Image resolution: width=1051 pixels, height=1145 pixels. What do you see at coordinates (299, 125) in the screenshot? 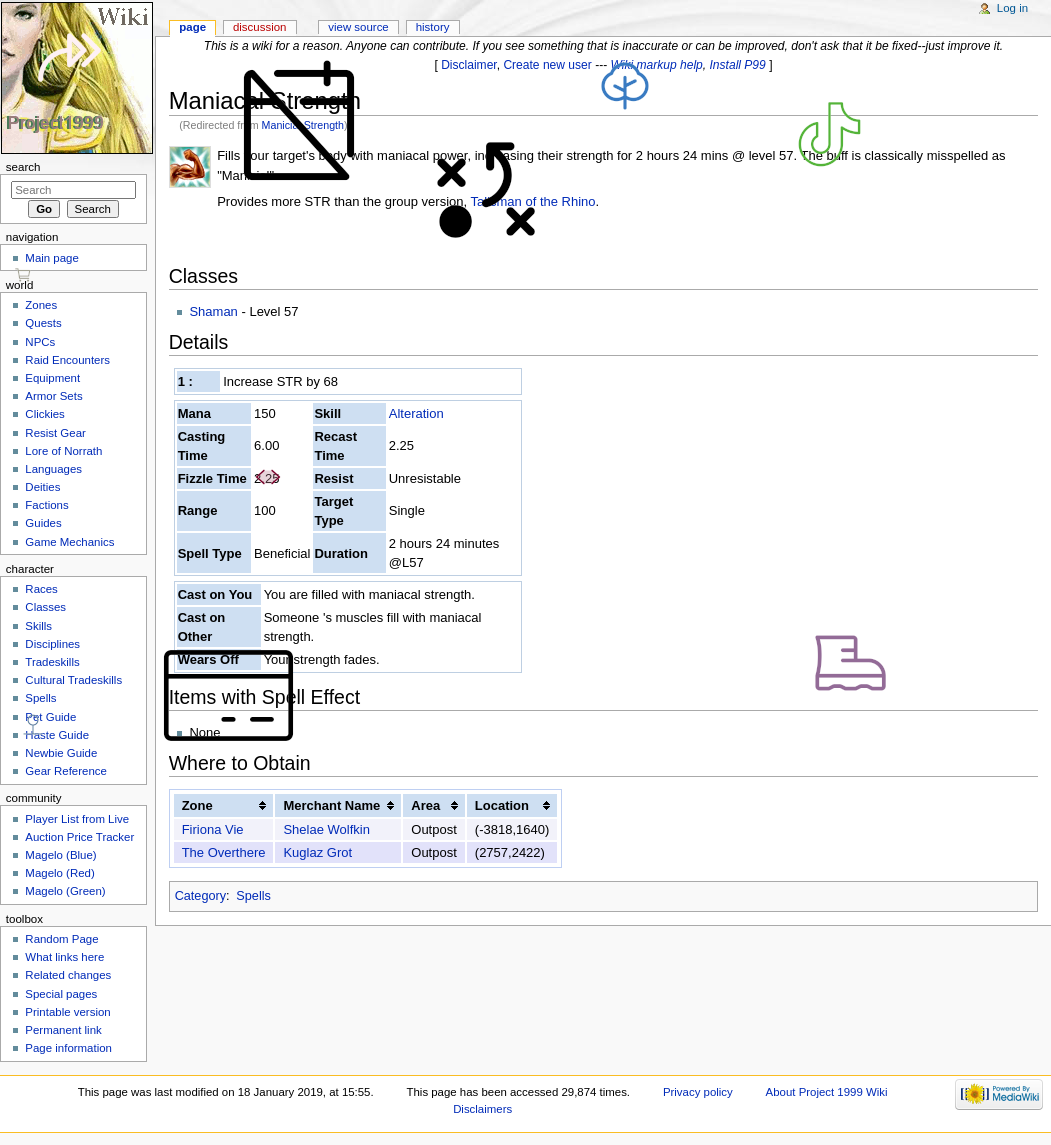
I see `disable calendar or scheduling features` at bounding box center [299, 125].